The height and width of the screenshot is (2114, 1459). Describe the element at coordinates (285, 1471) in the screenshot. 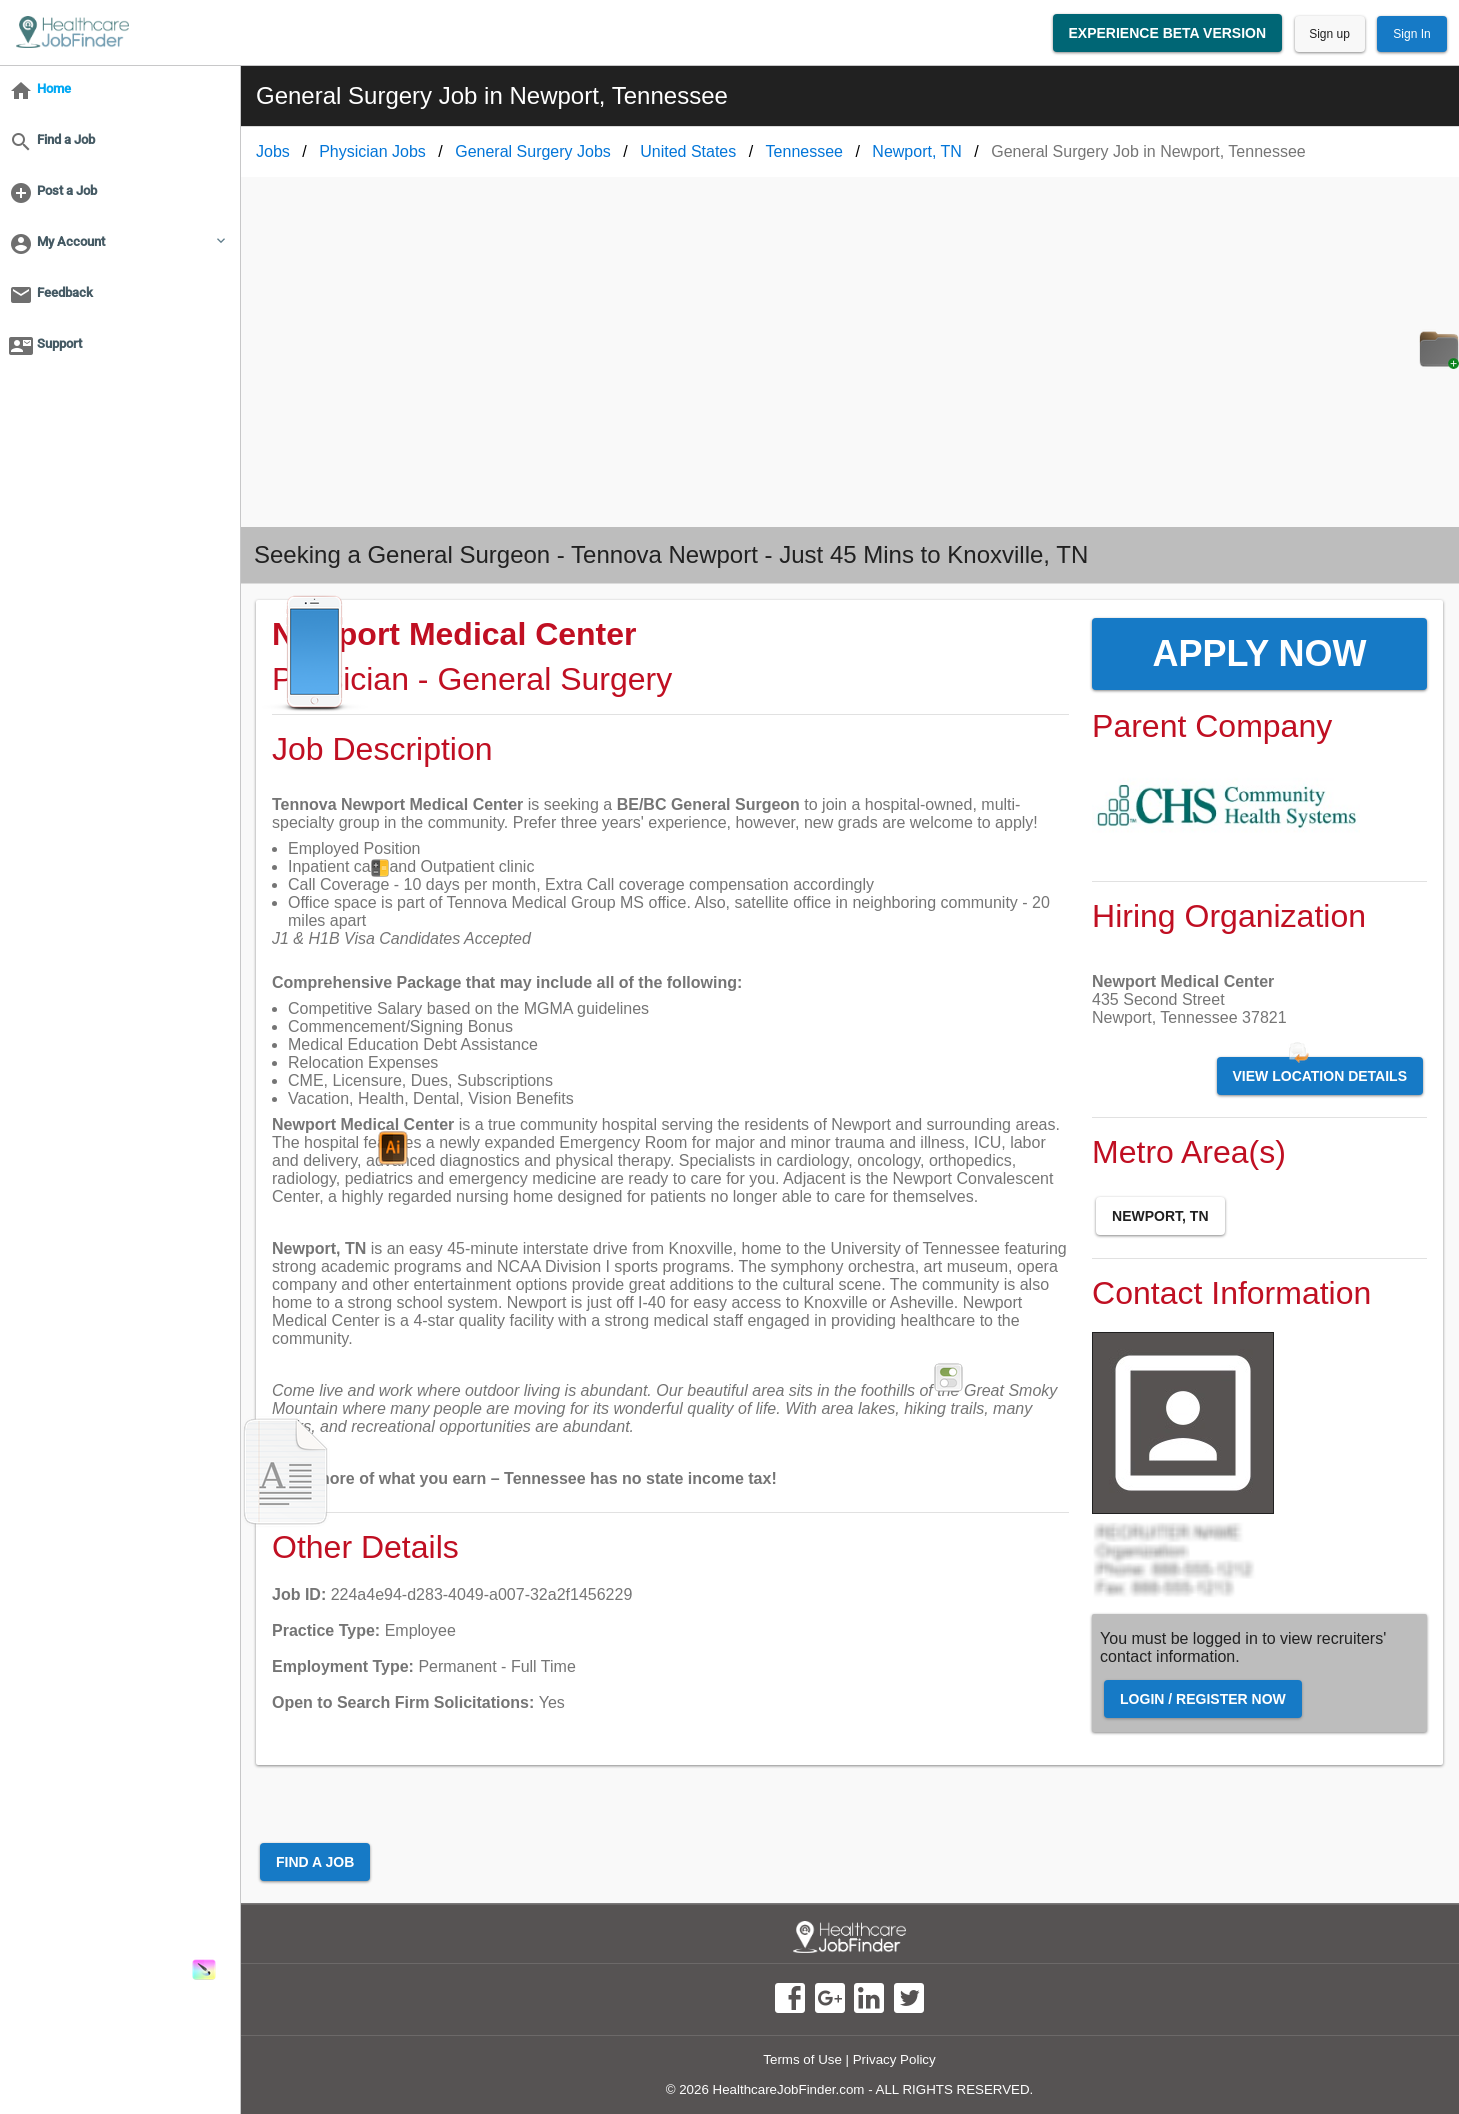

I see `open a rich text format document` at that location.